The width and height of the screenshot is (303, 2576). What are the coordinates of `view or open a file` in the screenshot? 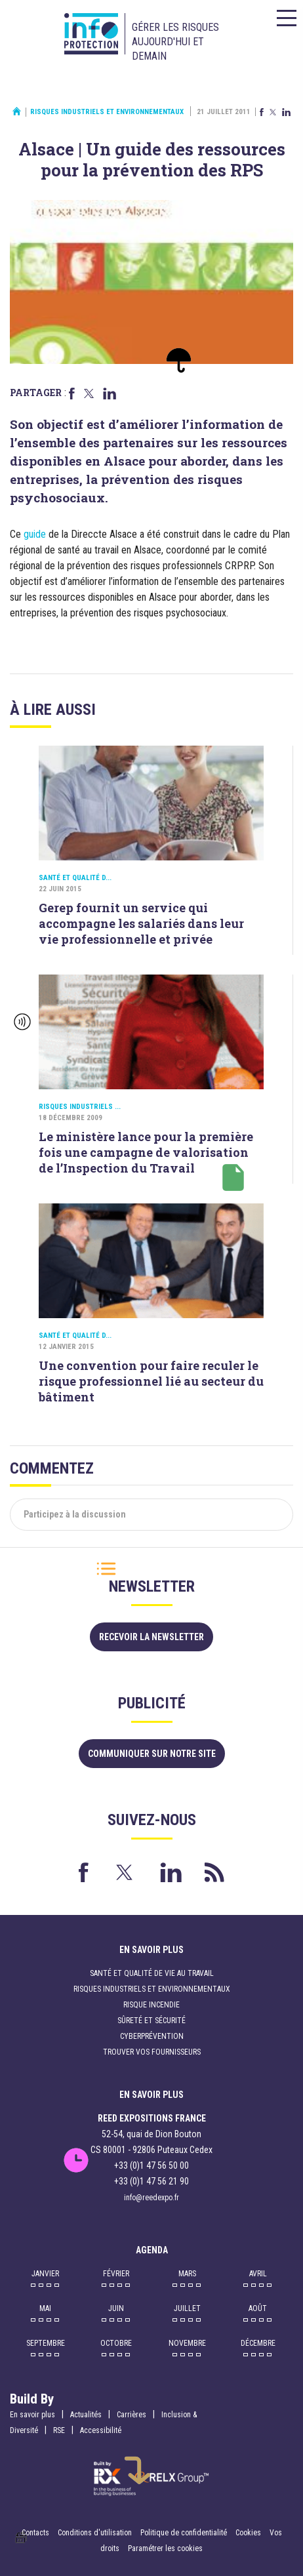 It's located at (233, 1177).